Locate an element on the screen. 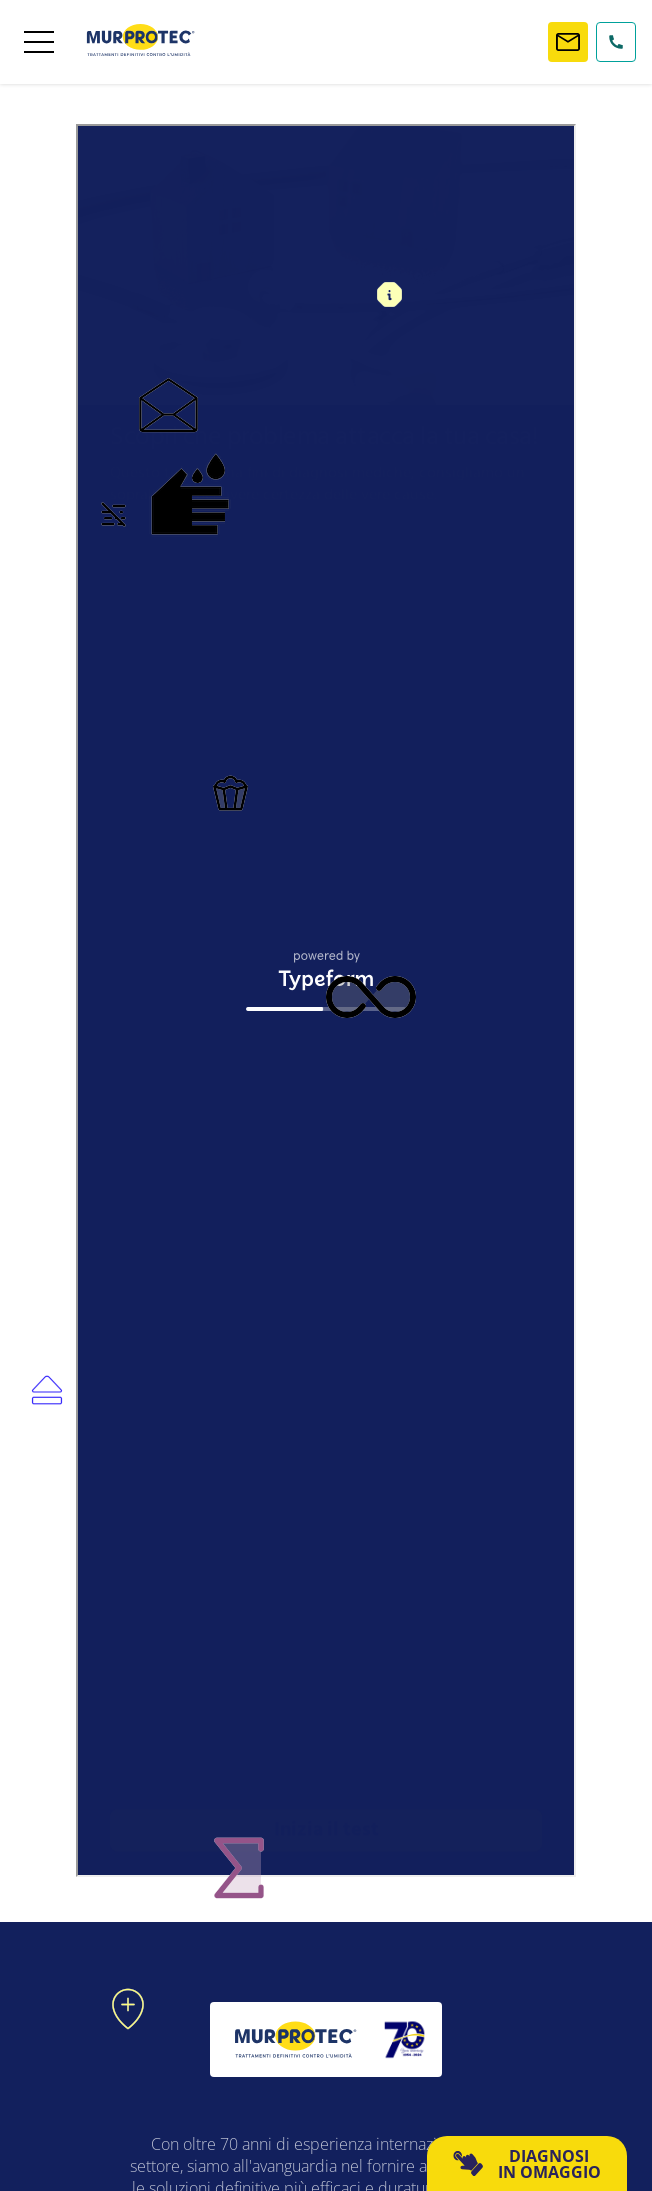  wash your hands is located at coordinates (192, 494).